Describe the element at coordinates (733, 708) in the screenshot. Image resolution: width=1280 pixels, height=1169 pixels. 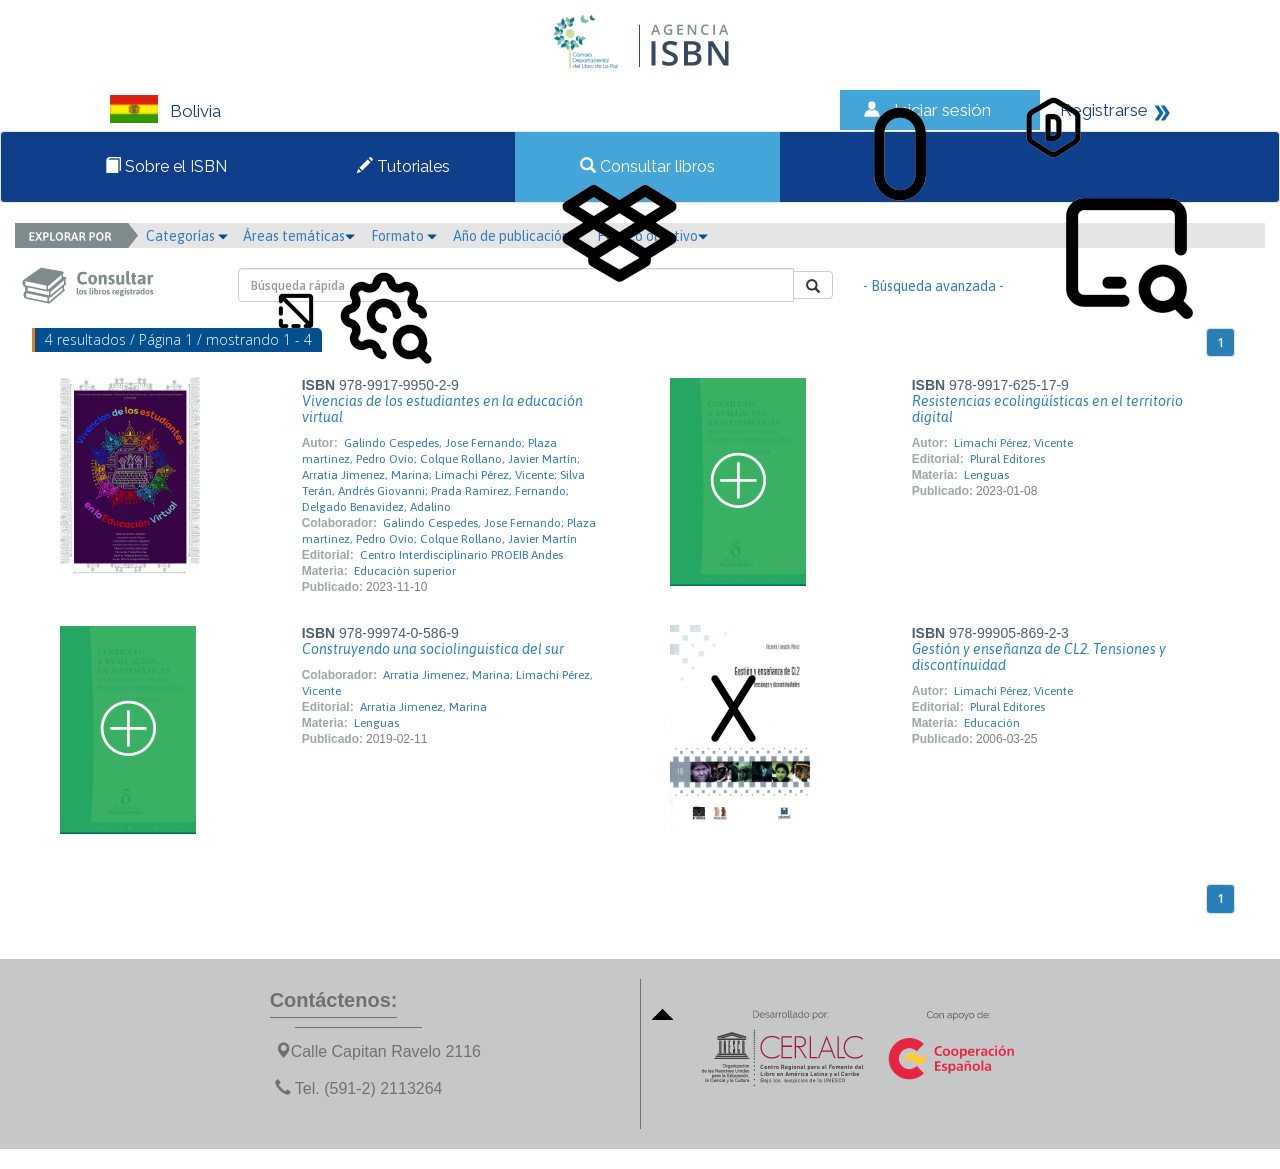
I see `close or dismiss a window` at that location.